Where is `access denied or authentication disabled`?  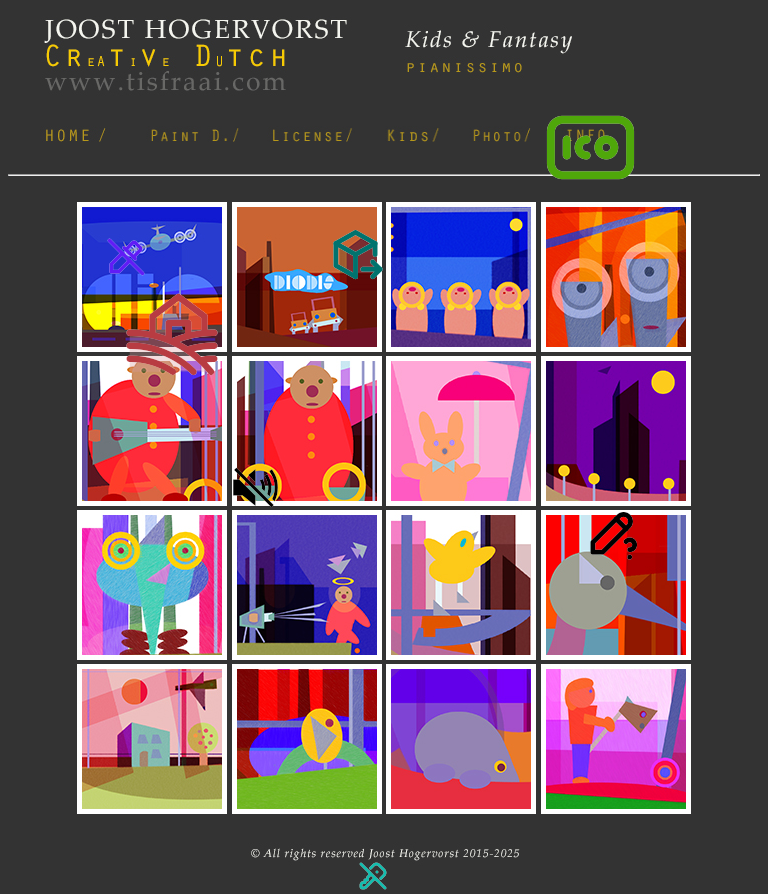 access denied or authentication disabled is located at coordinates (373, 876).